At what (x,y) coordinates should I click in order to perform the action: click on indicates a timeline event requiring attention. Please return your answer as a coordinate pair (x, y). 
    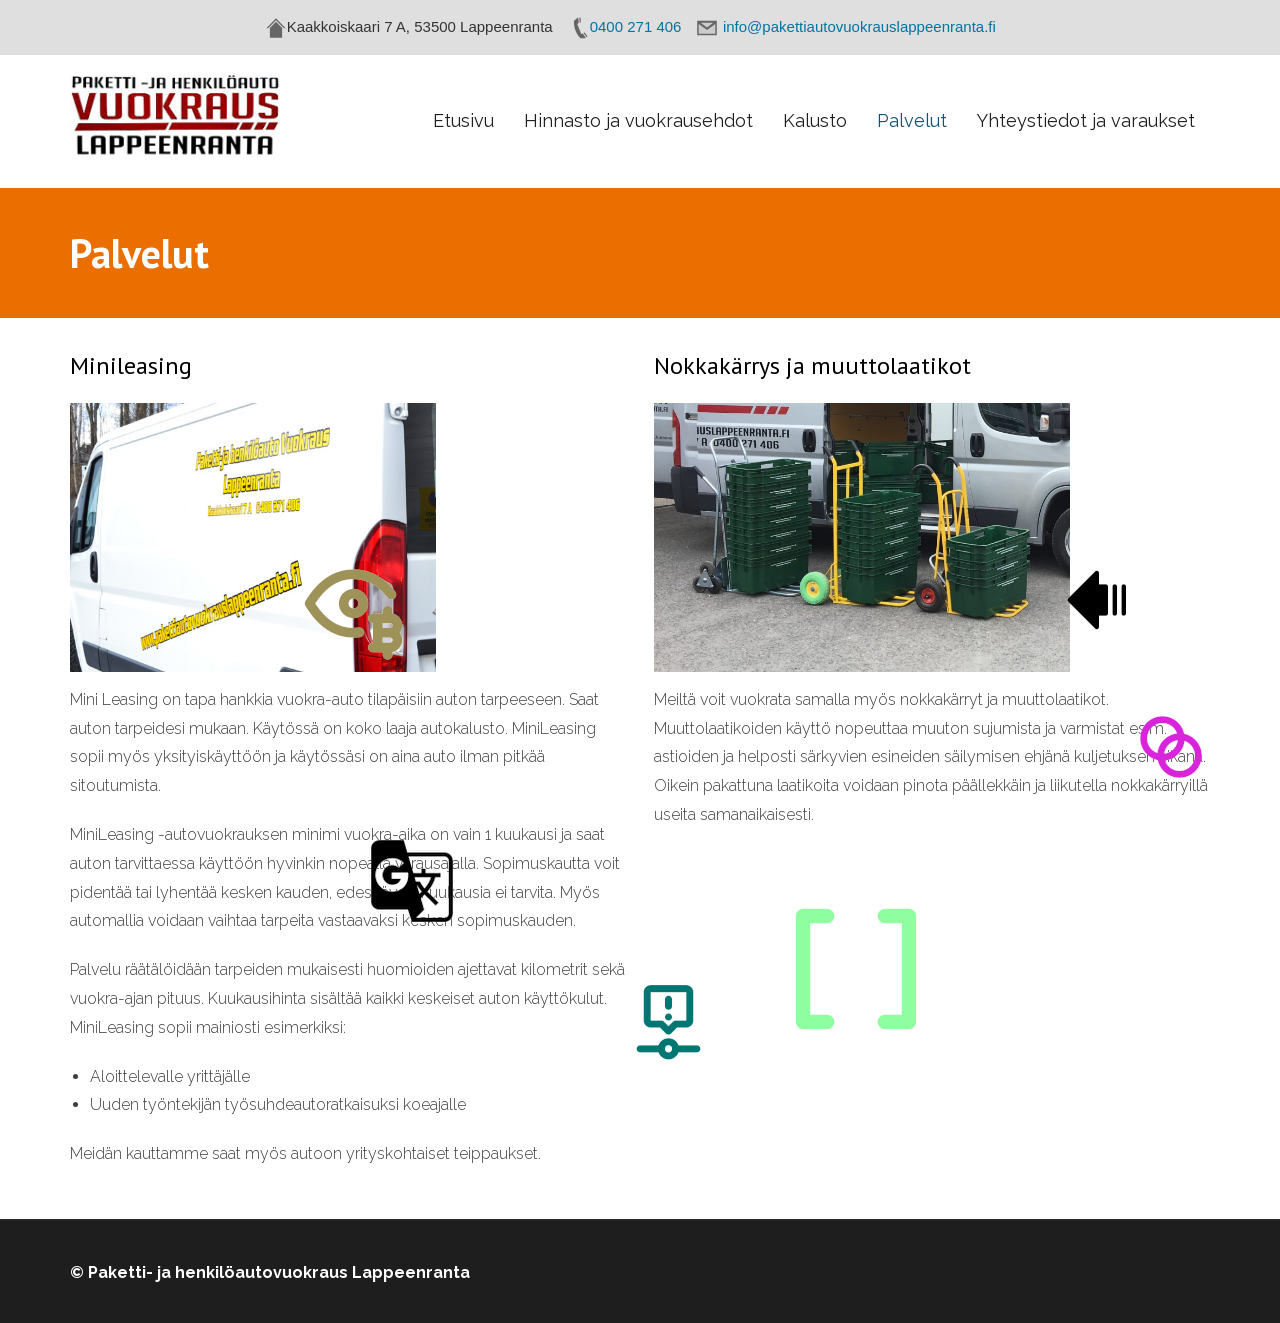
    Looking at the image, I should click on (668, 1020).